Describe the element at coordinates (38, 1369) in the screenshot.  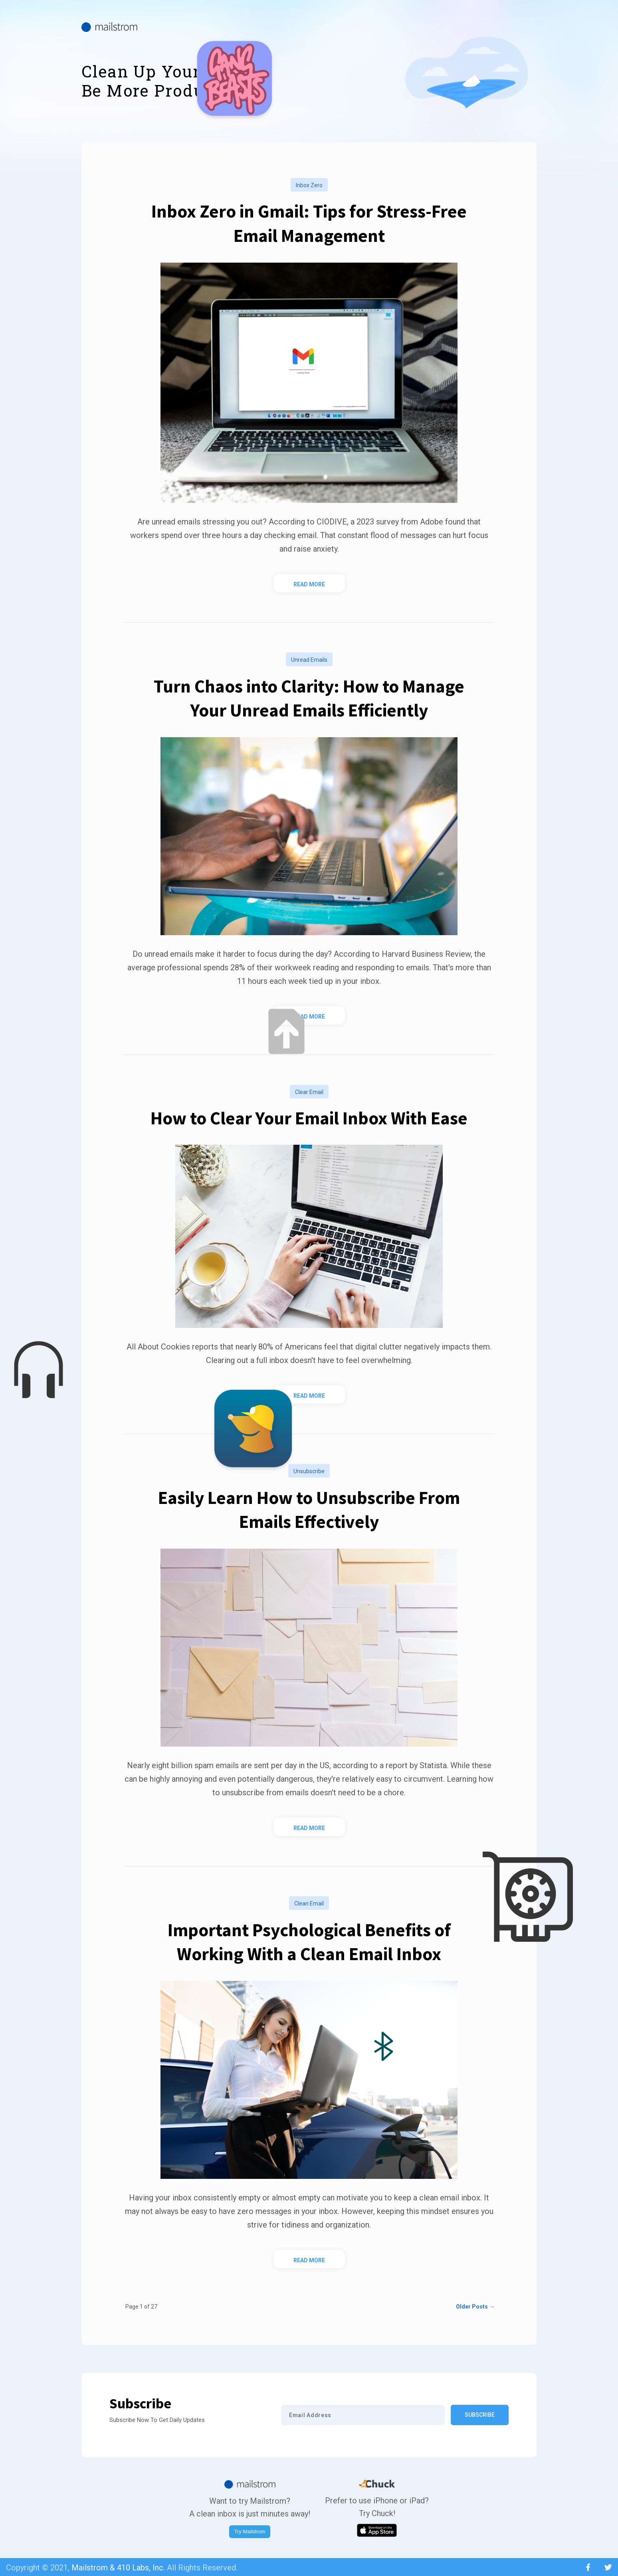
I see `audio output set to headphones` at that location.